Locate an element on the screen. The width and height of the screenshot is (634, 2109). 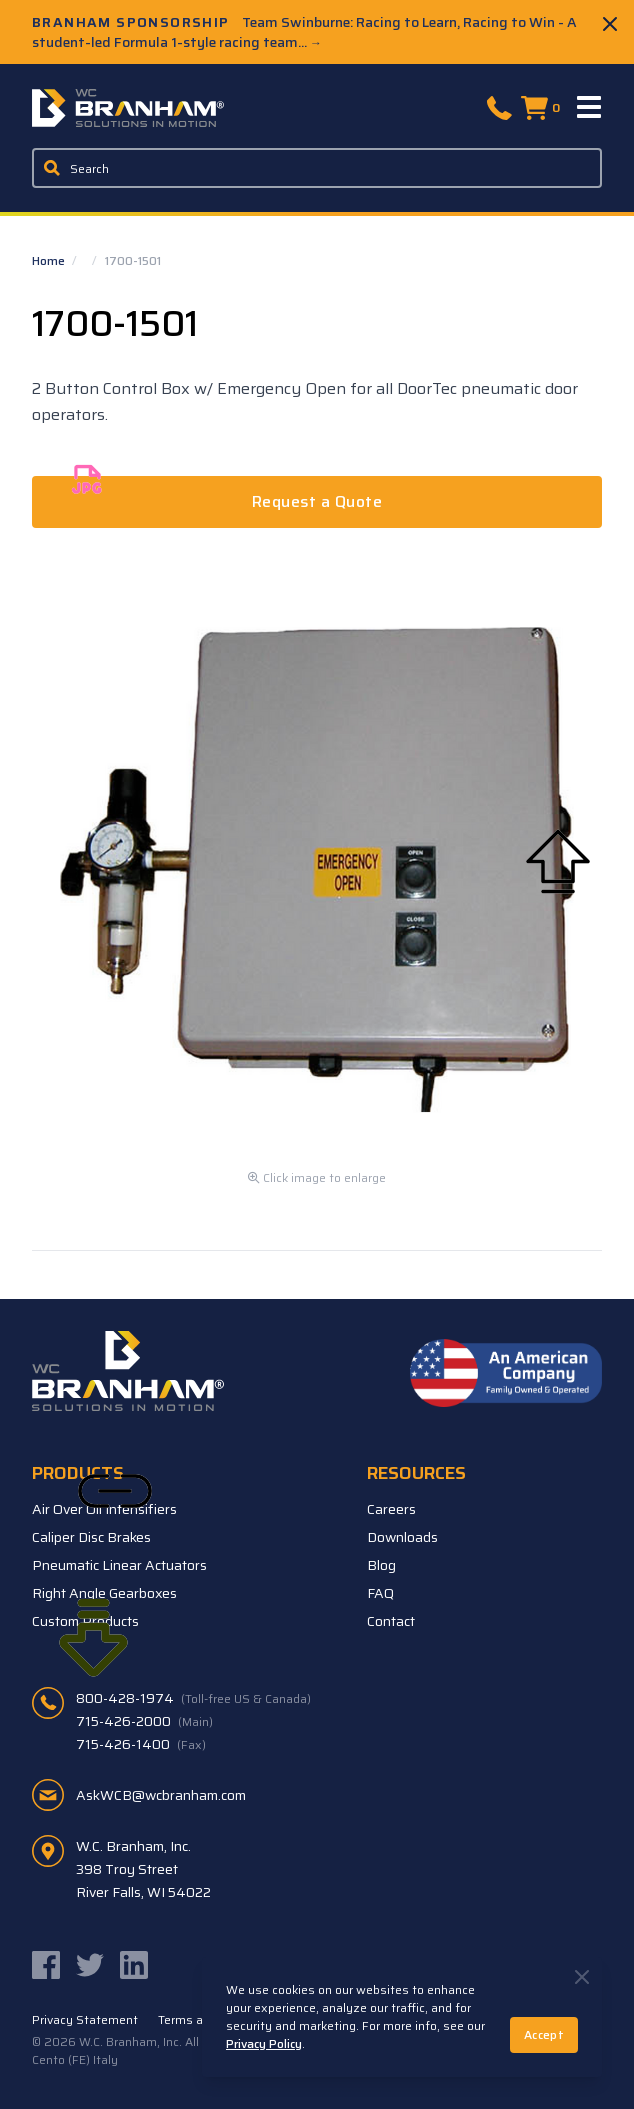
upload a file or document is located at coordinates (558, 864).